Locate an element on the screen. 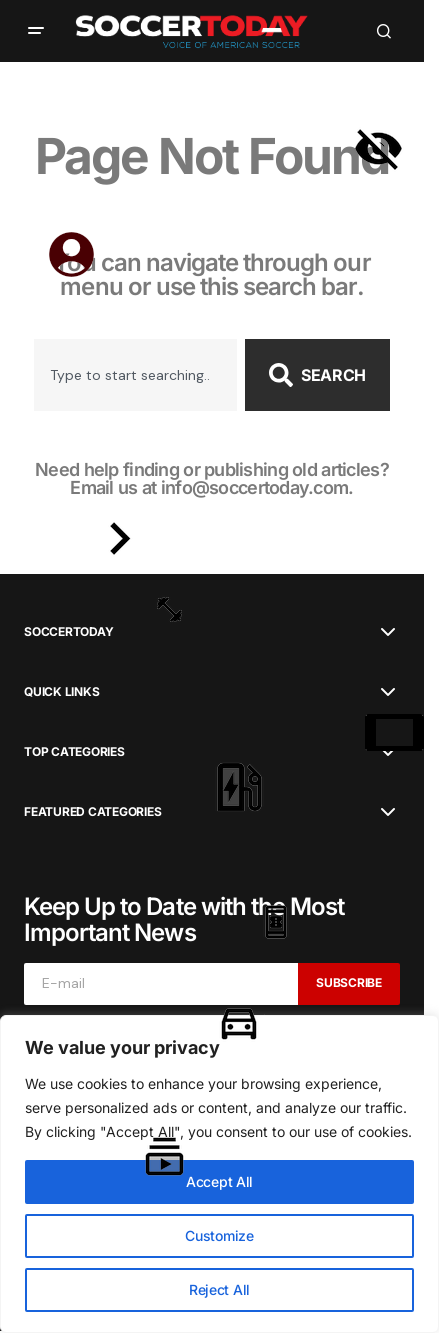 The height and width of the screenshot is (1333, 439). view your profile is located at coordinates (71, 254).